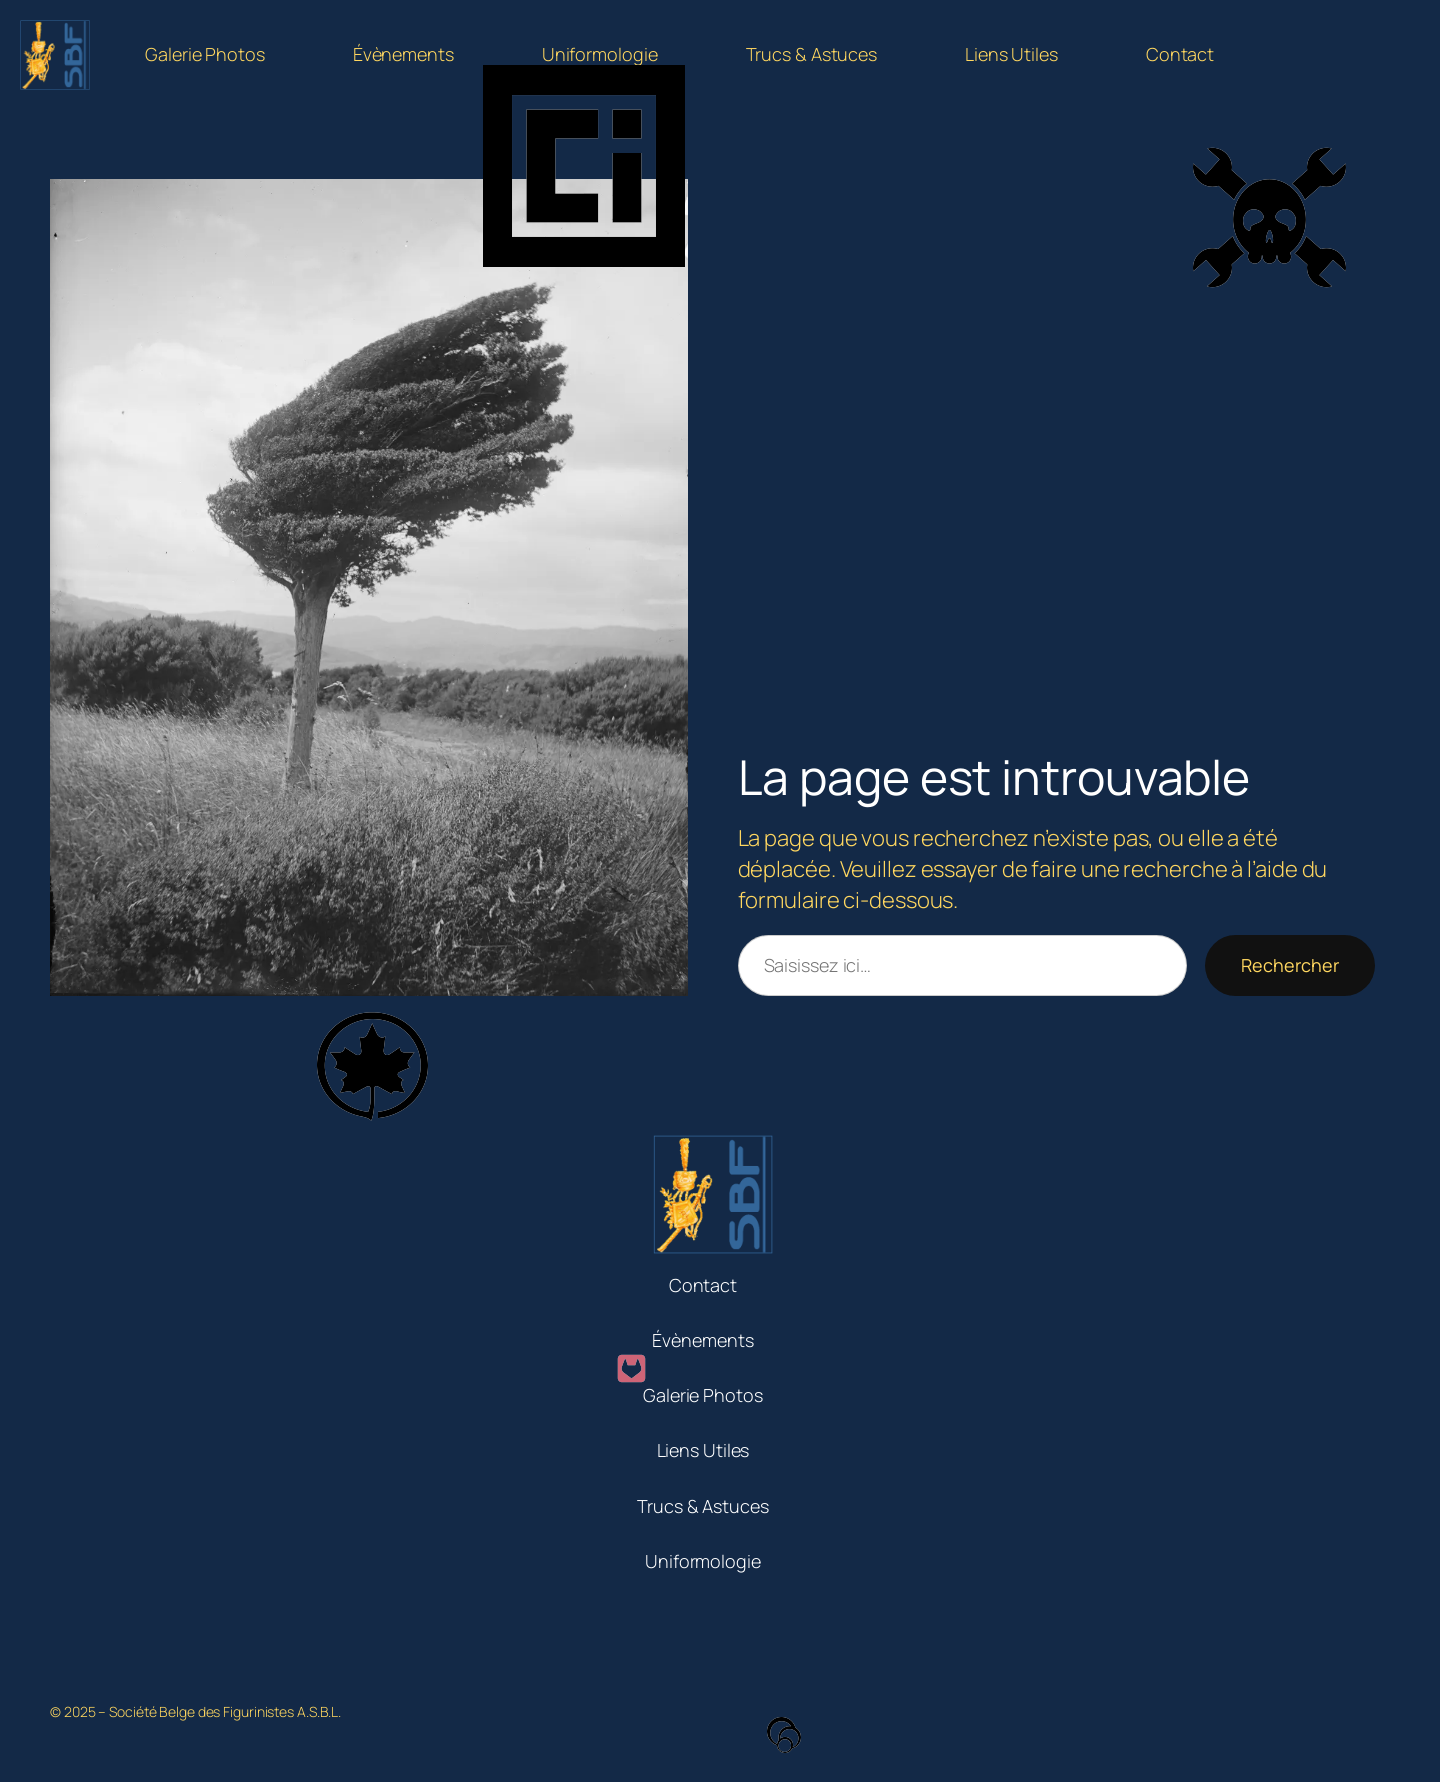  I want to click on open GitLab, so click(631, 1368).